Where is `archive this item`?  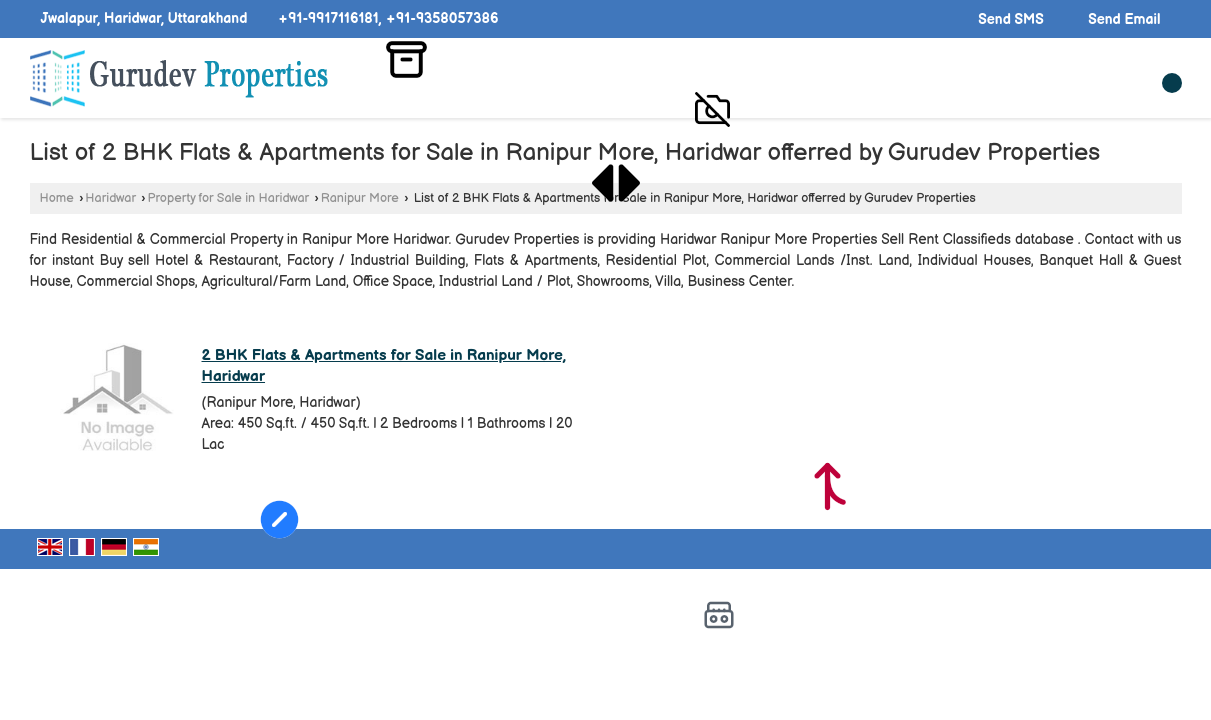 archive this item is located at coordinates (406, 59).